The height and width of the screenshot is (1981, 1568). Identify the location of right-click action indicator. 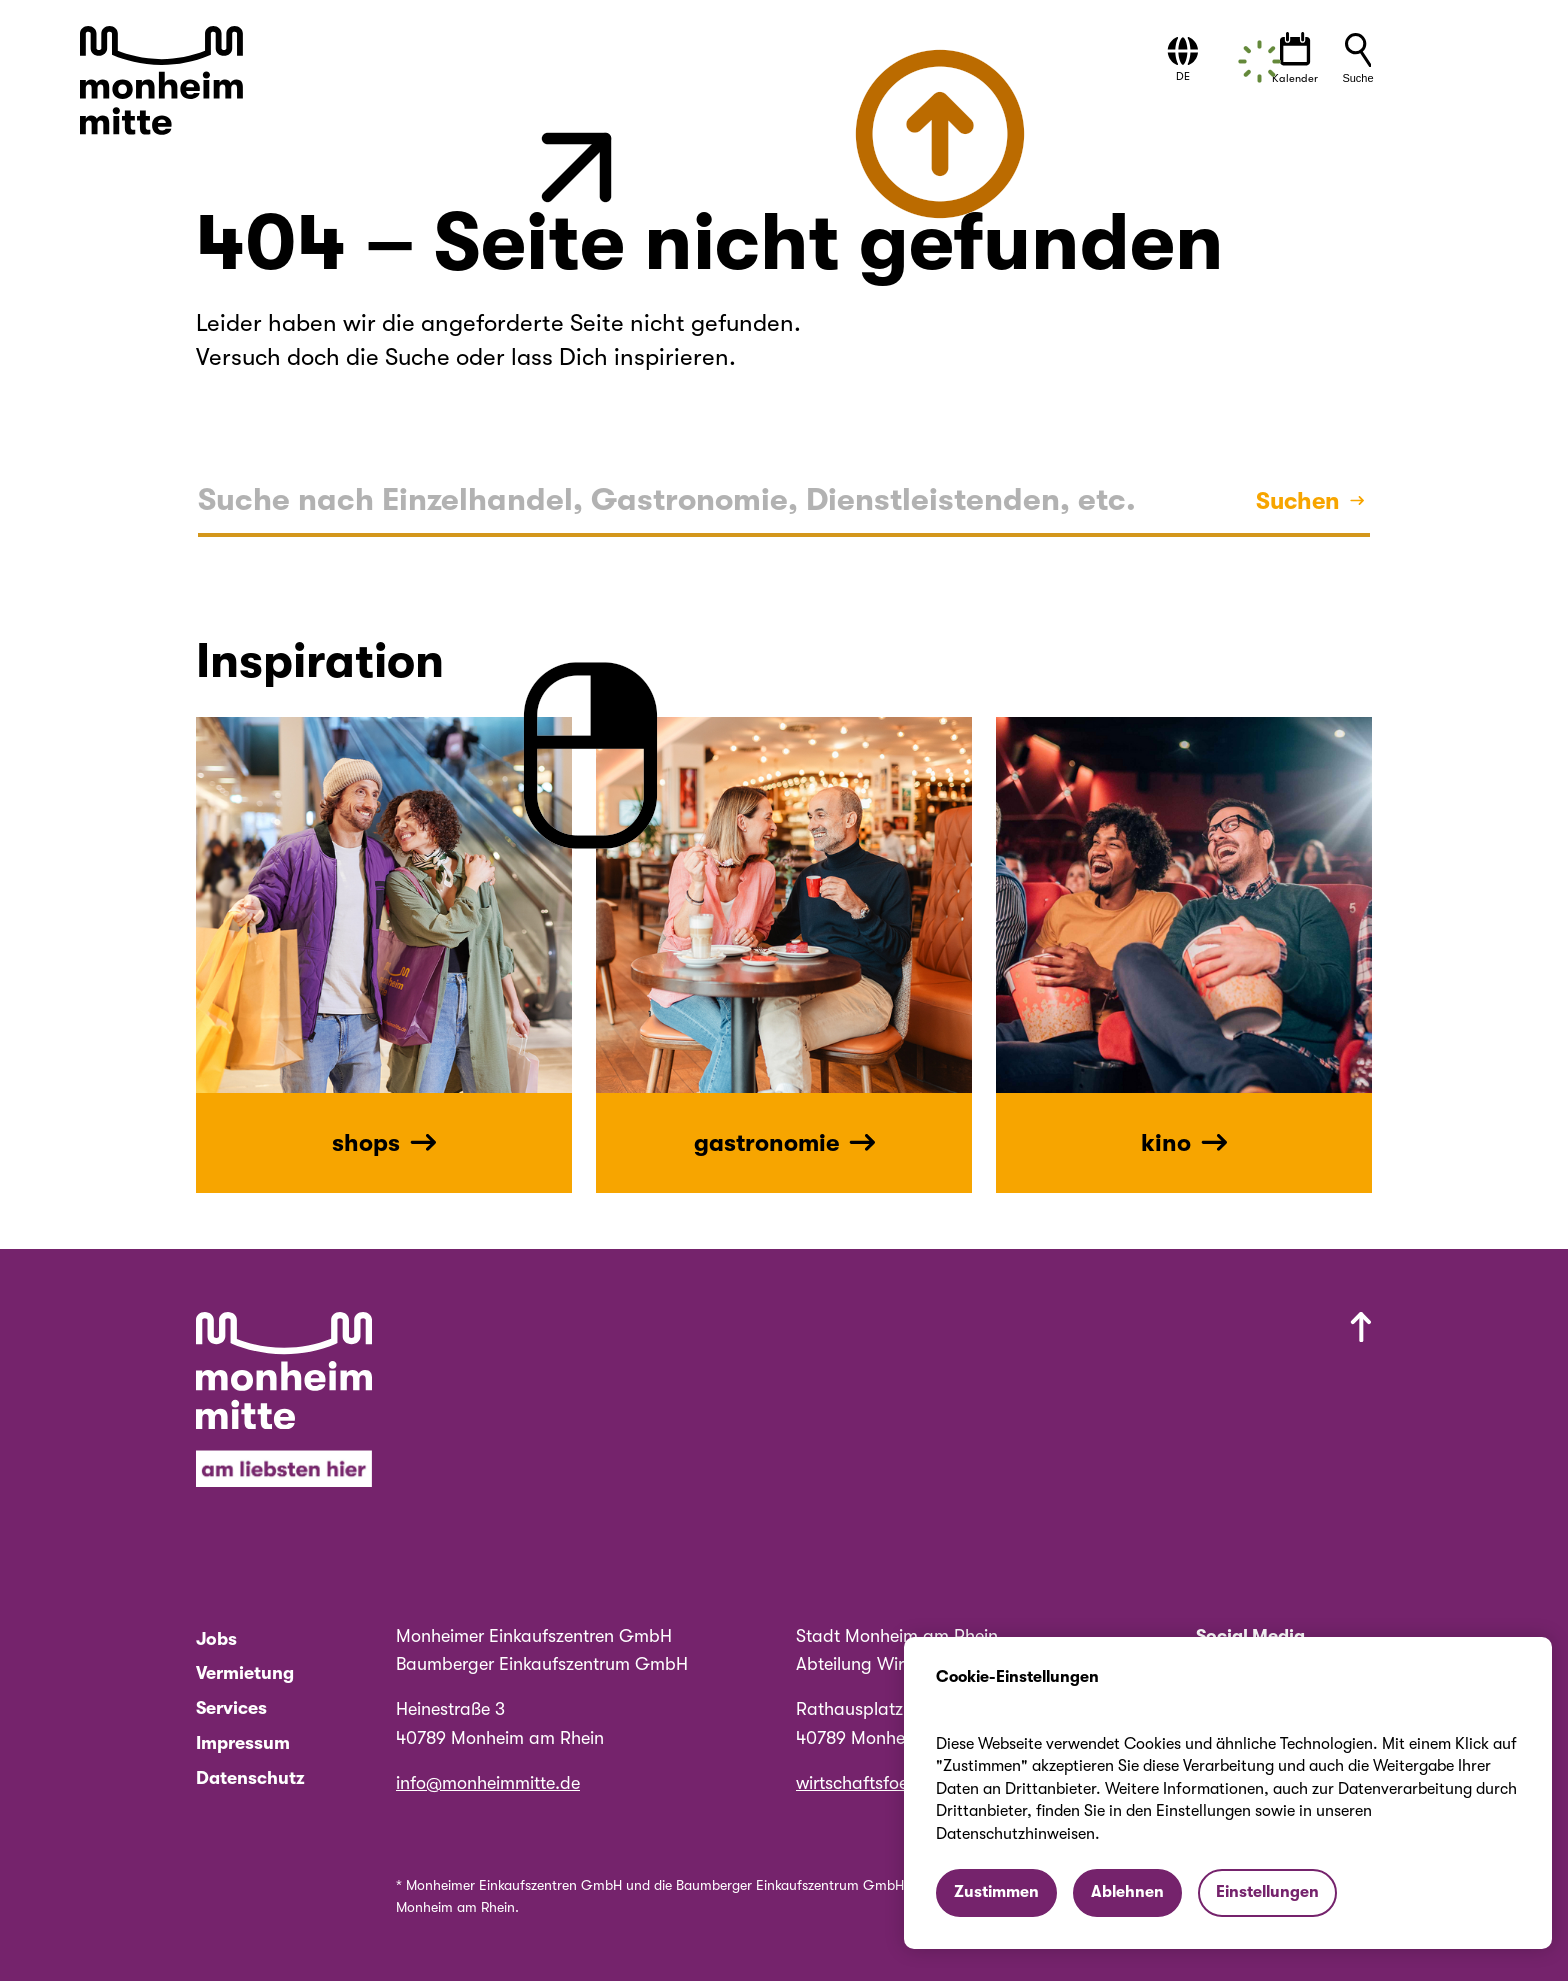
(590, 755).